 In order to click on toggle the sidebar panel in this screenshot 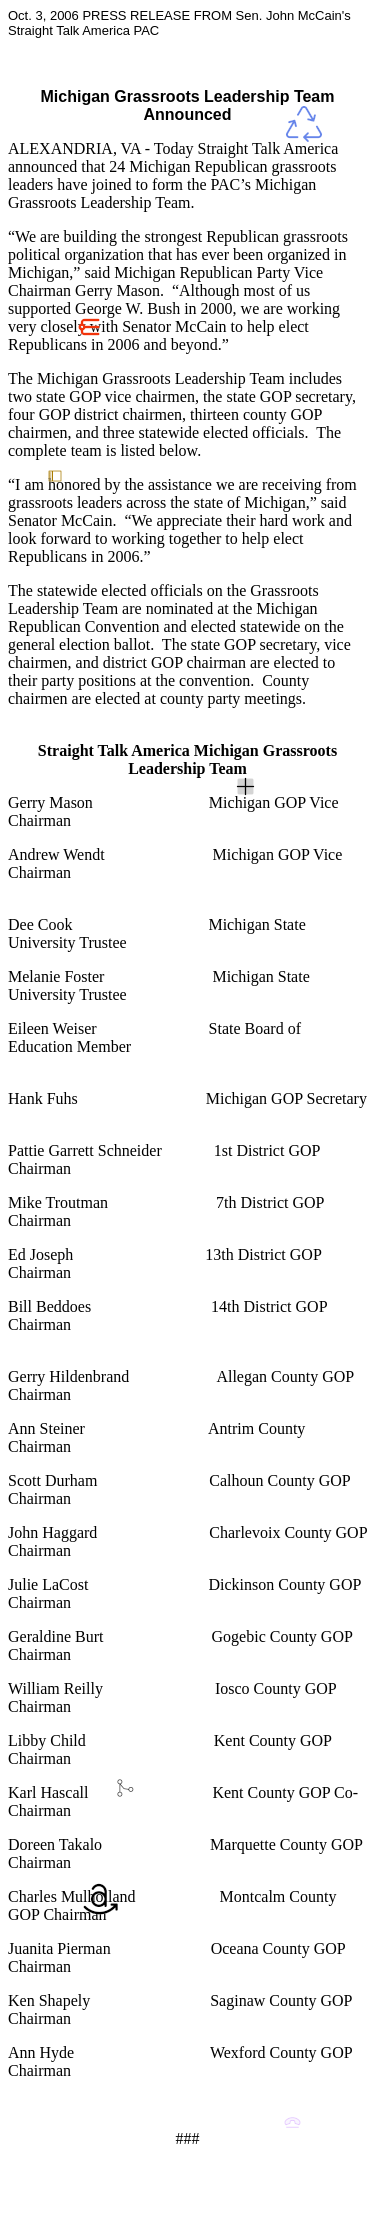, I will do `click(55, 476)`.